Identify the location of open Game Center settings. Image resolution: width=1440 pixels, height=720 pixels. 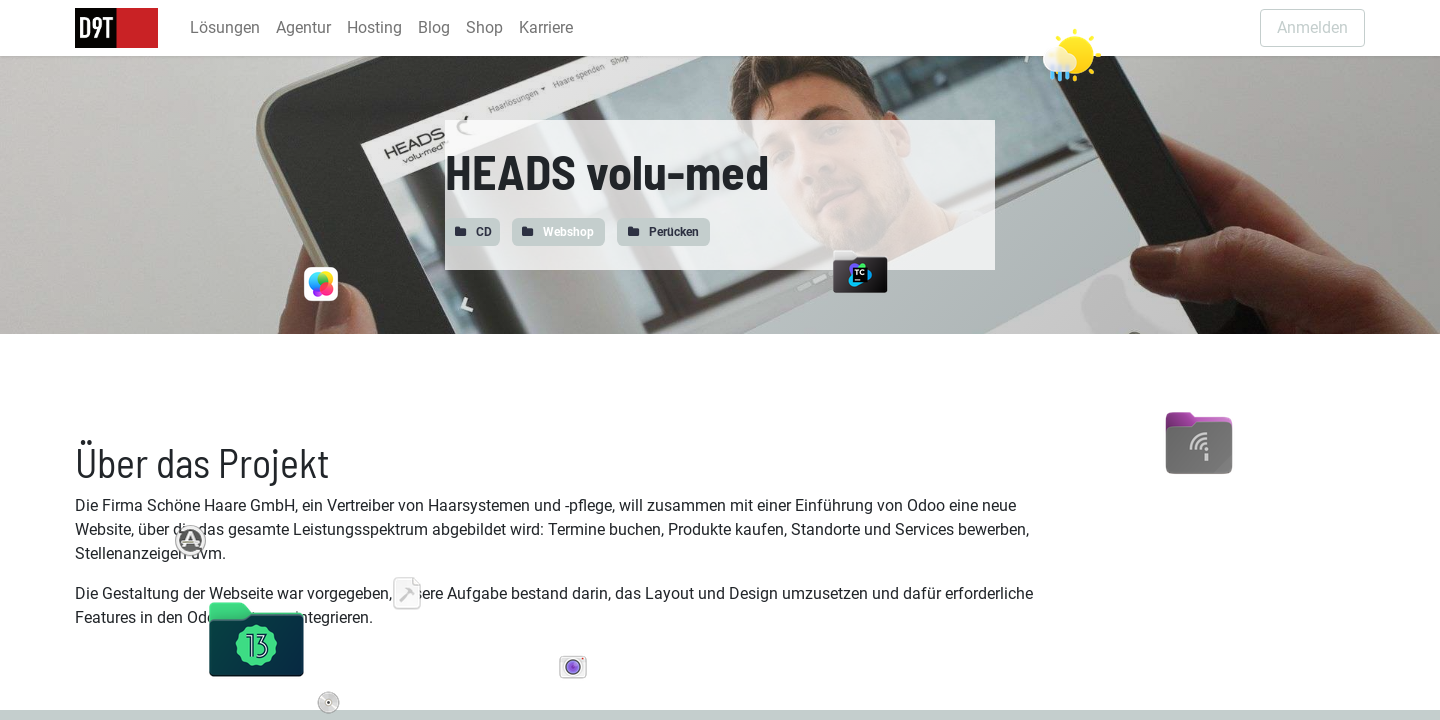
(321, 284).